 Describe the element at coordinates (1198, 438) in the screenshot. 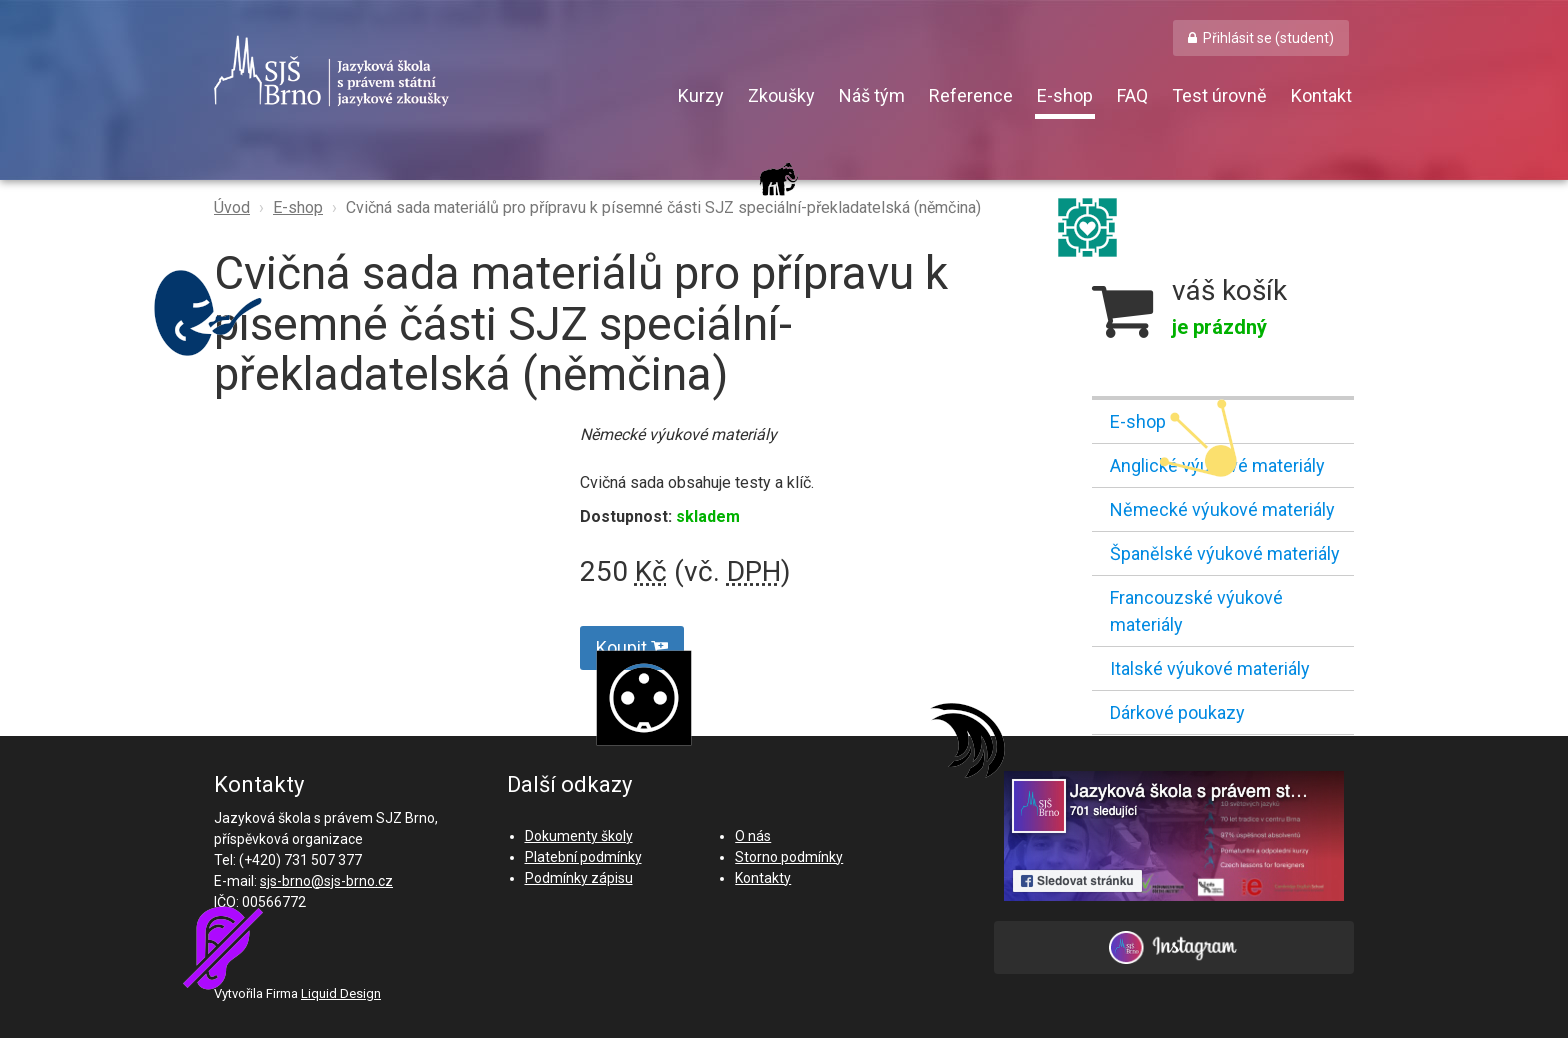

I see `access space or satellite-related features` at that location.